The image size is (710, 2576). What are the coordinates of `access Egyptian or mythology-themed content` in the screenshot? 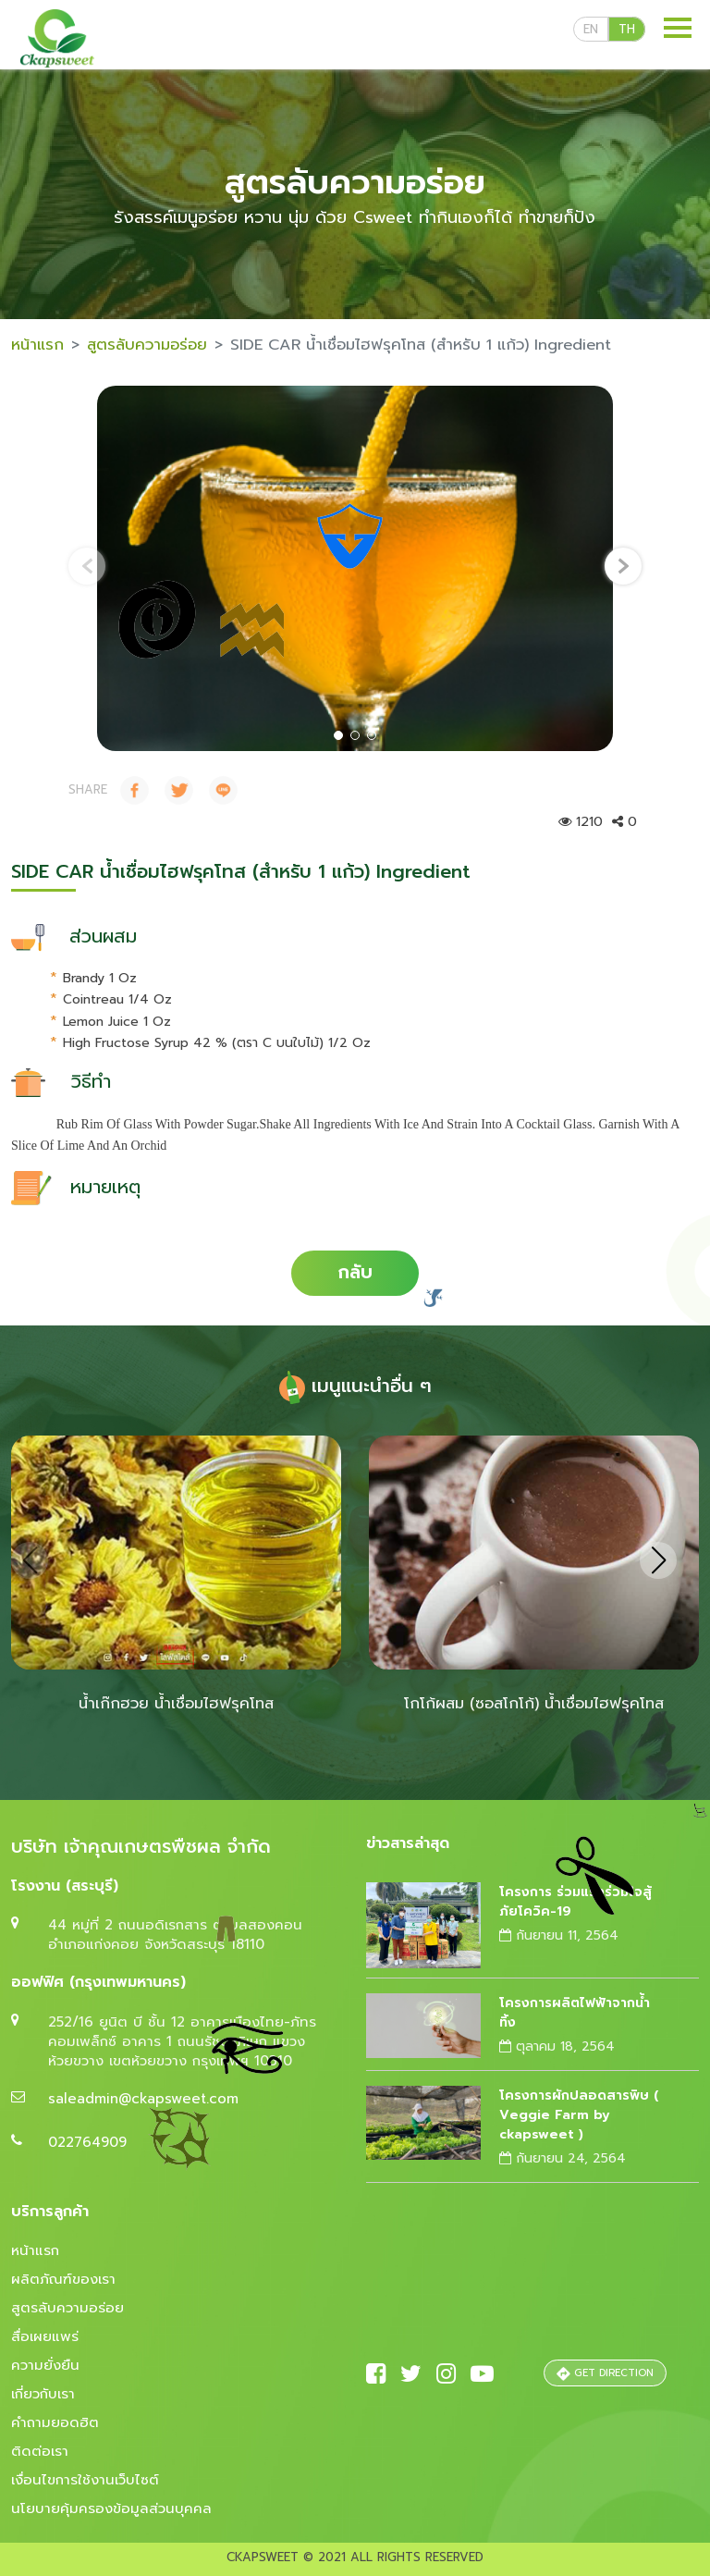 It's located at (247, 2047).